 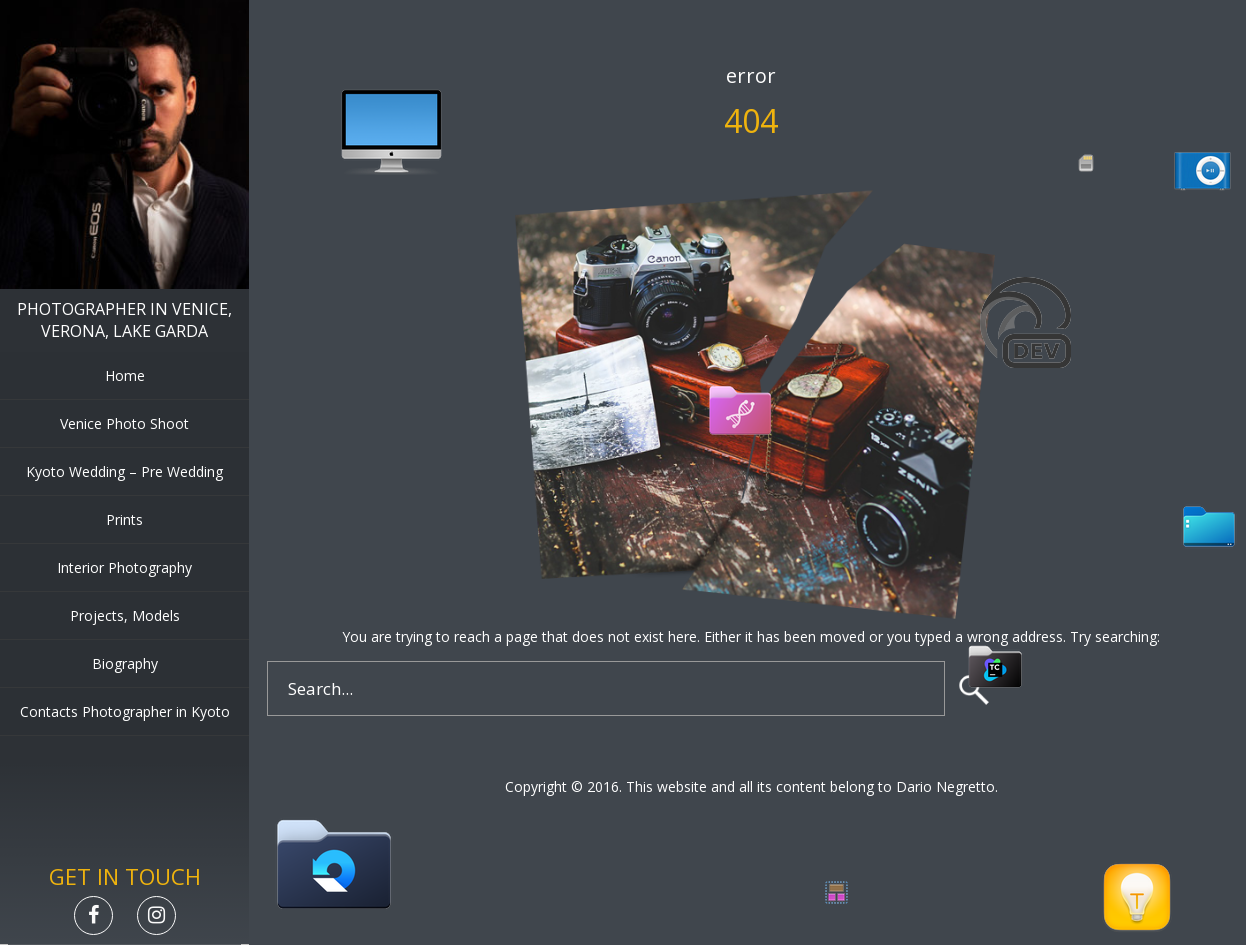 What do you see at coordinates (836, 892) in the screenshot?
I see `select all items in the current view` at bounding box center [836, 892].